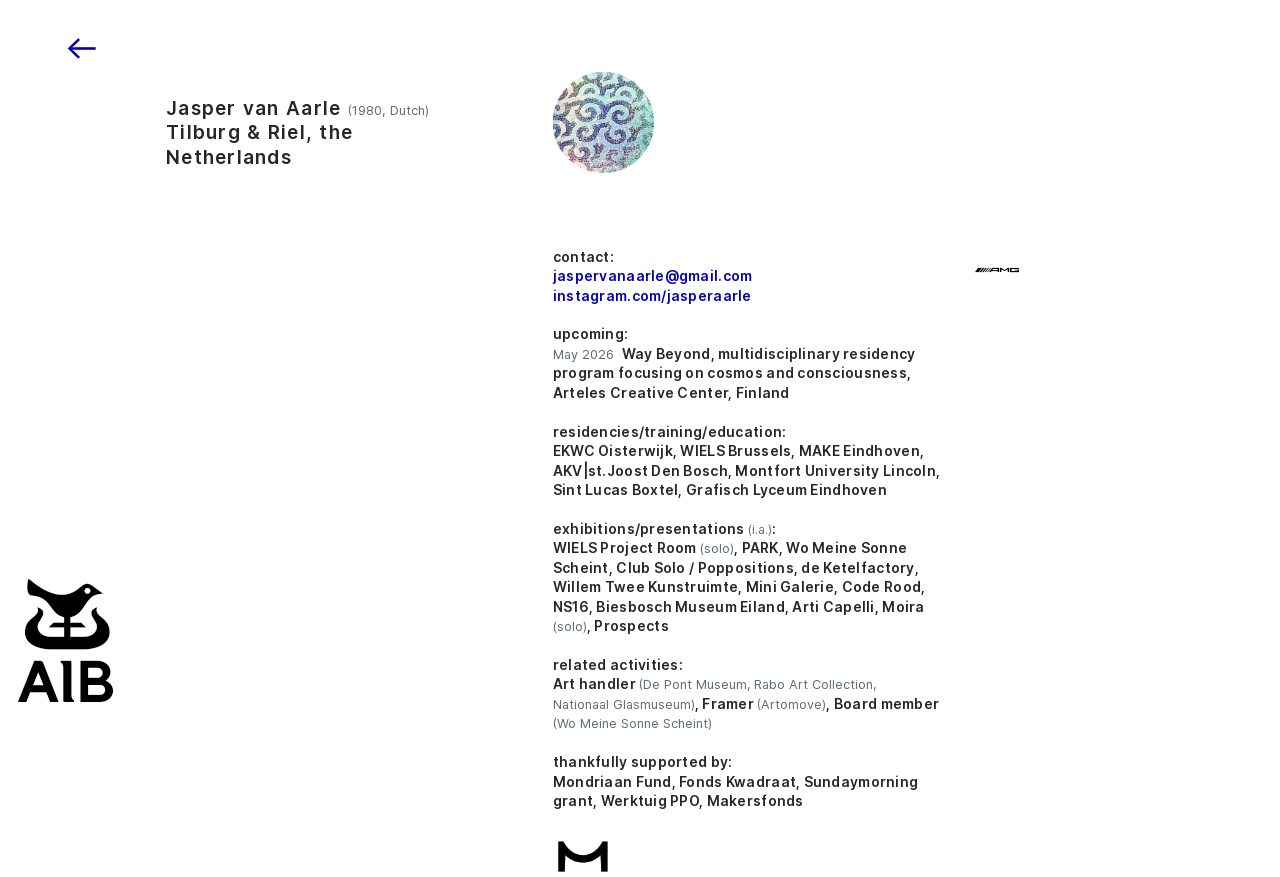 The image size is (1280, 877). What do you see at coordinates (65, 640) in the screenshot?
I see `AIB (Allied Irish Banks) logo` at bounding box center [65, 640].